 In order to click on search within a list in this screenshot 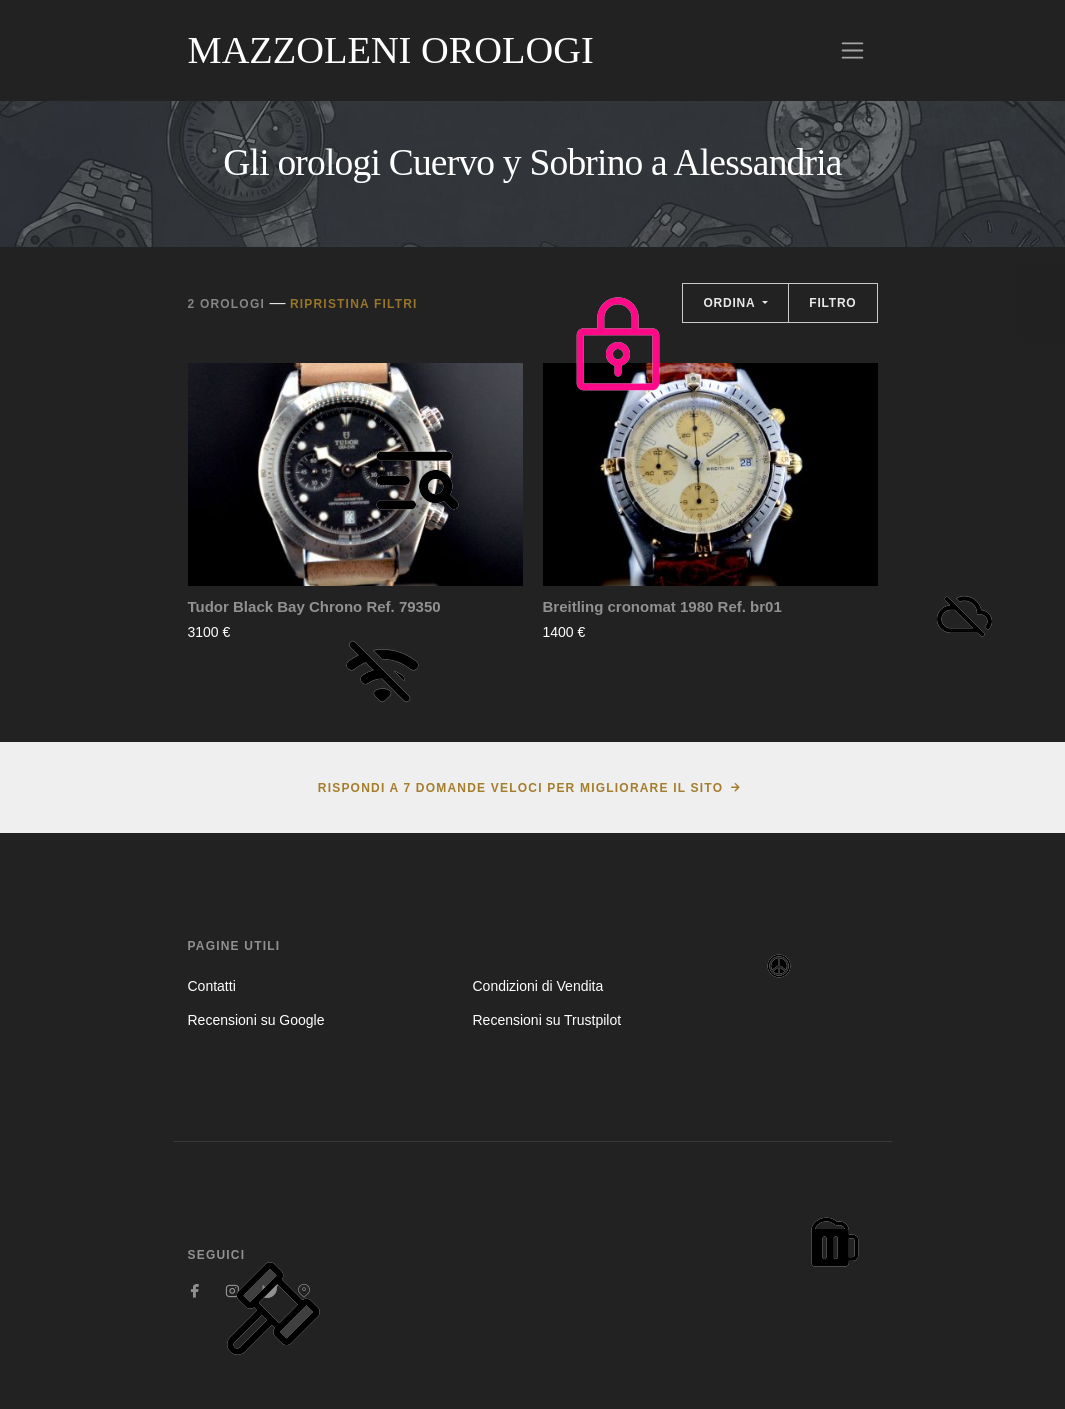, I will do `click(414, 480)`.